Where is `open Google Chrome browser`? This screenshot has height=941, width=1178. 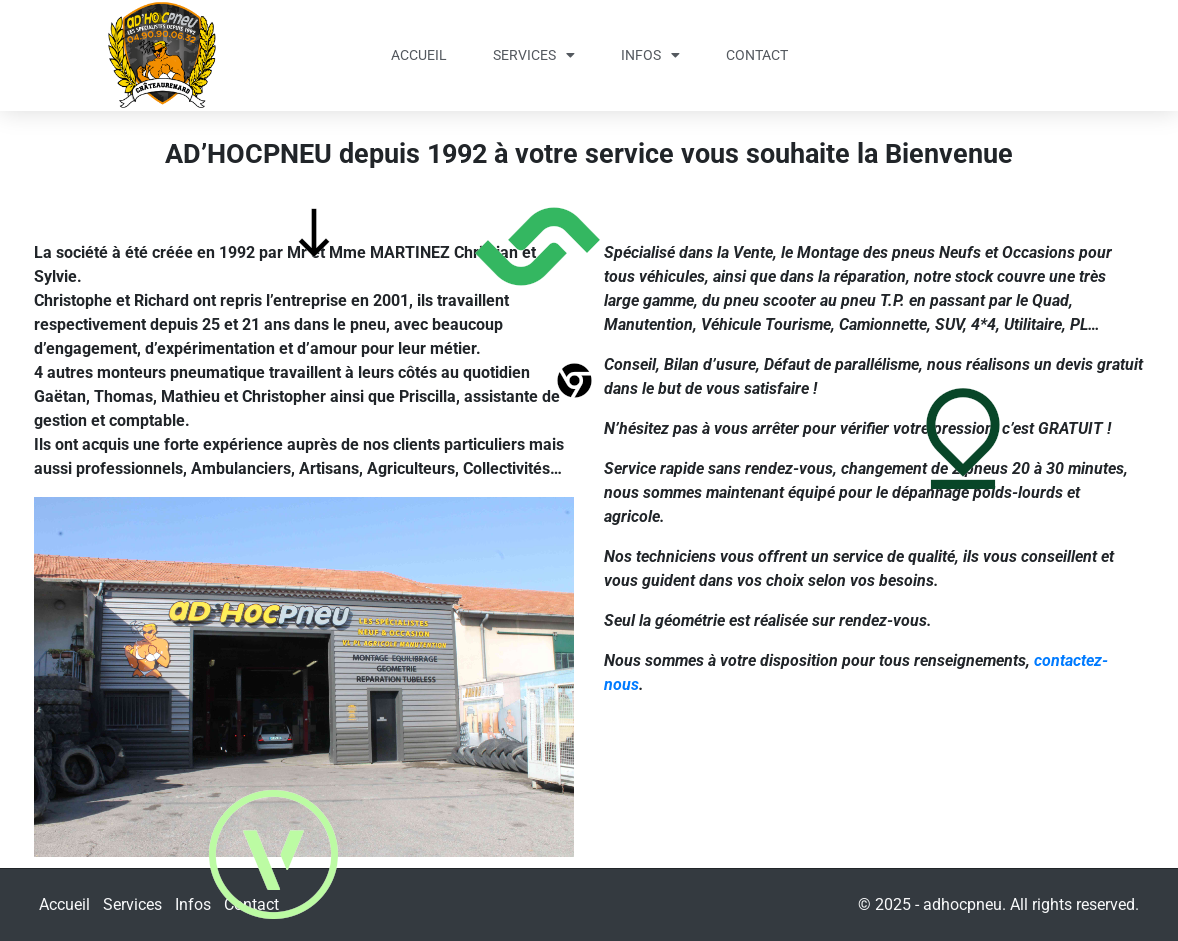
open Google Chrome browser is located at coordinates (574, 380).